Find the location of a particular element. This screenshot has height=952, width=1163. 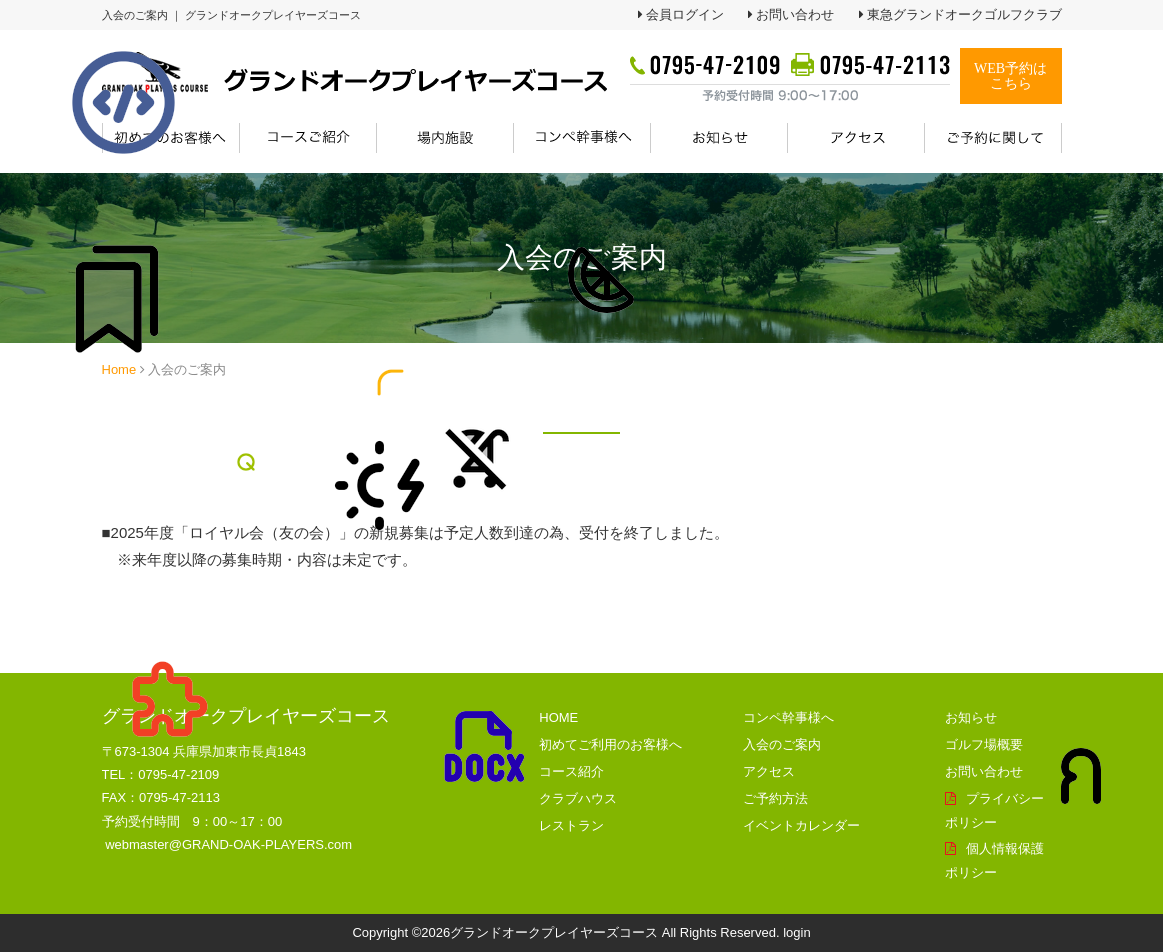

switch to Thai language input is located at coordinates (1081, 776).